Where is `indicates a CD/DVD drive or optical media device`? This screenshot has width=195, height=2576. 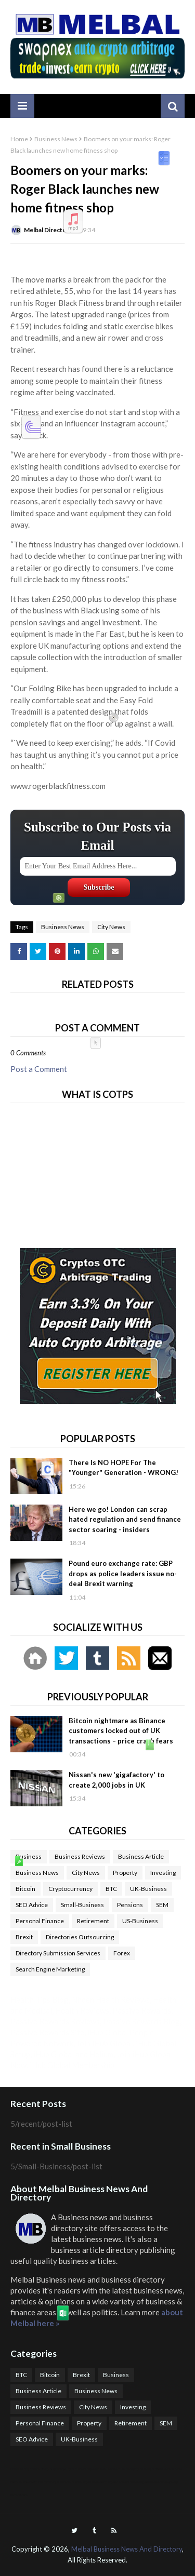 indicates a CD/DVD drive or optical media device is located at coordinates (113, 717).